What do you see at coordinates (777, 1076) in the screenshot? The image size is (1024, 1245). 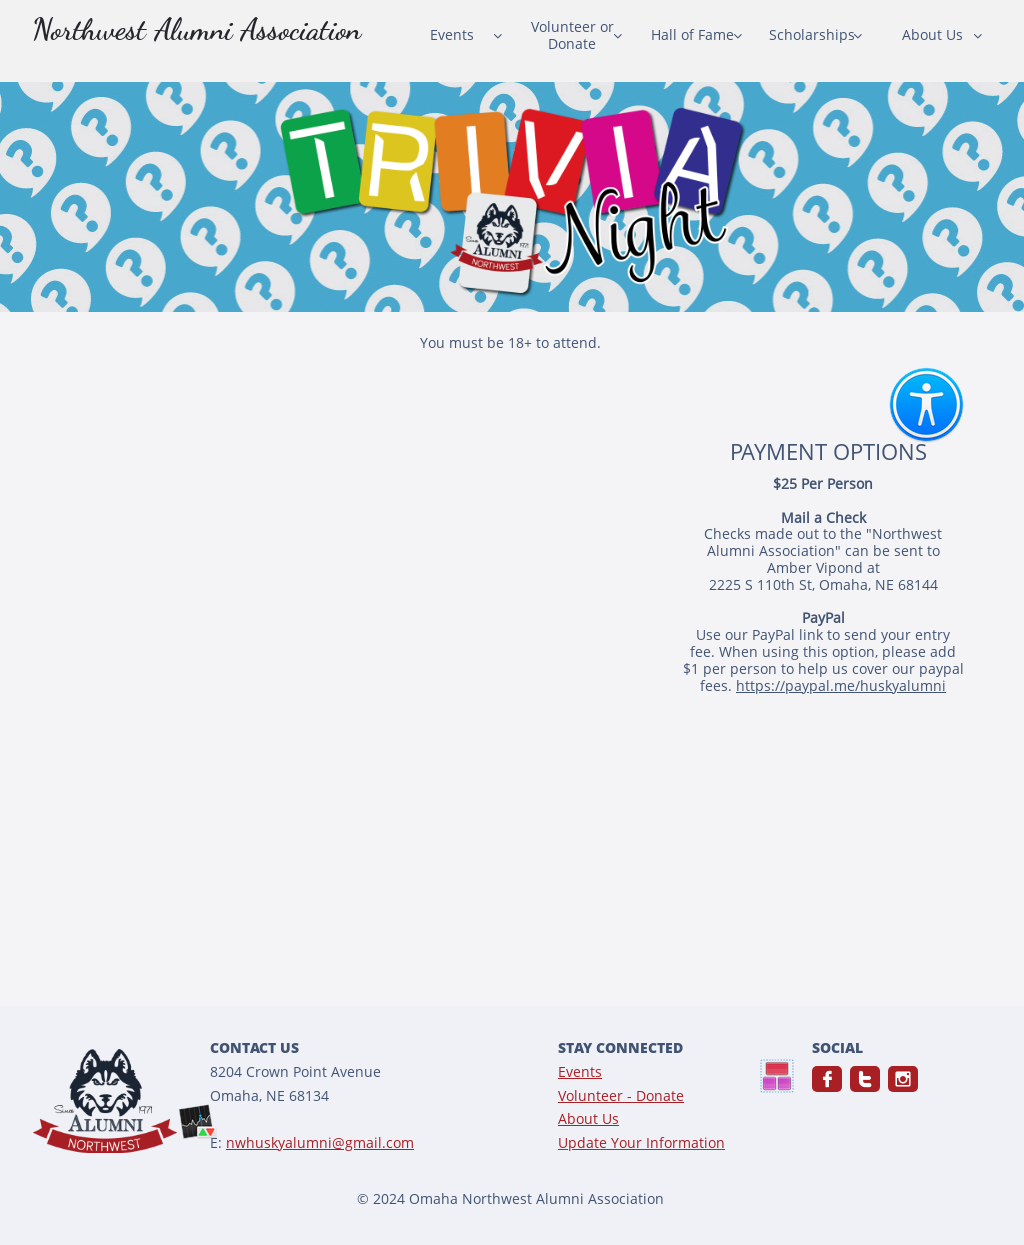 I see `select all items in the current view` at bounding box center [777, 1076].